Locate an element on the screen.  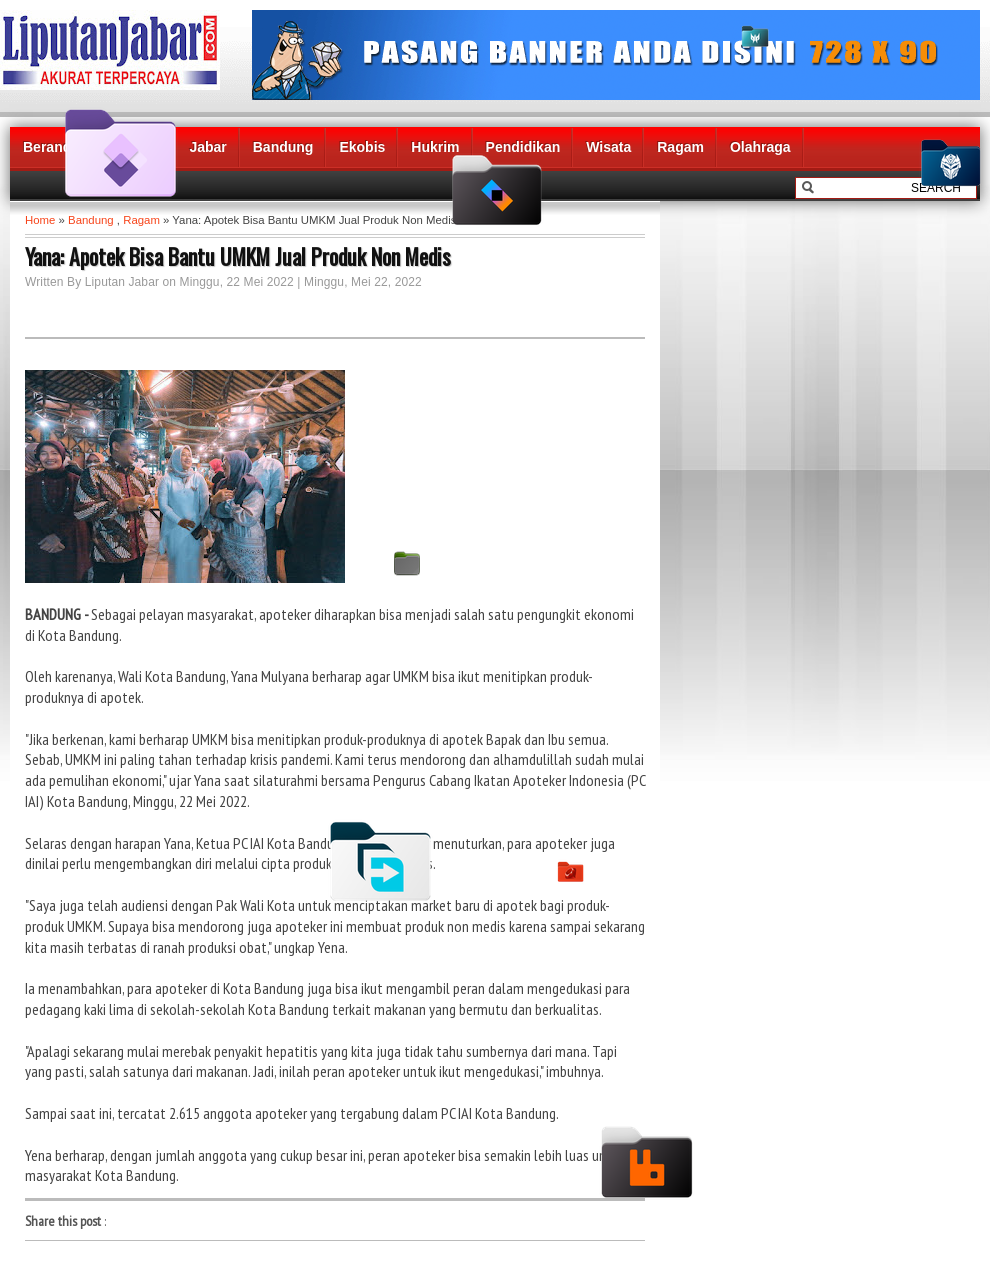
open acer predator game files folder is located at coordinates (755, 37).